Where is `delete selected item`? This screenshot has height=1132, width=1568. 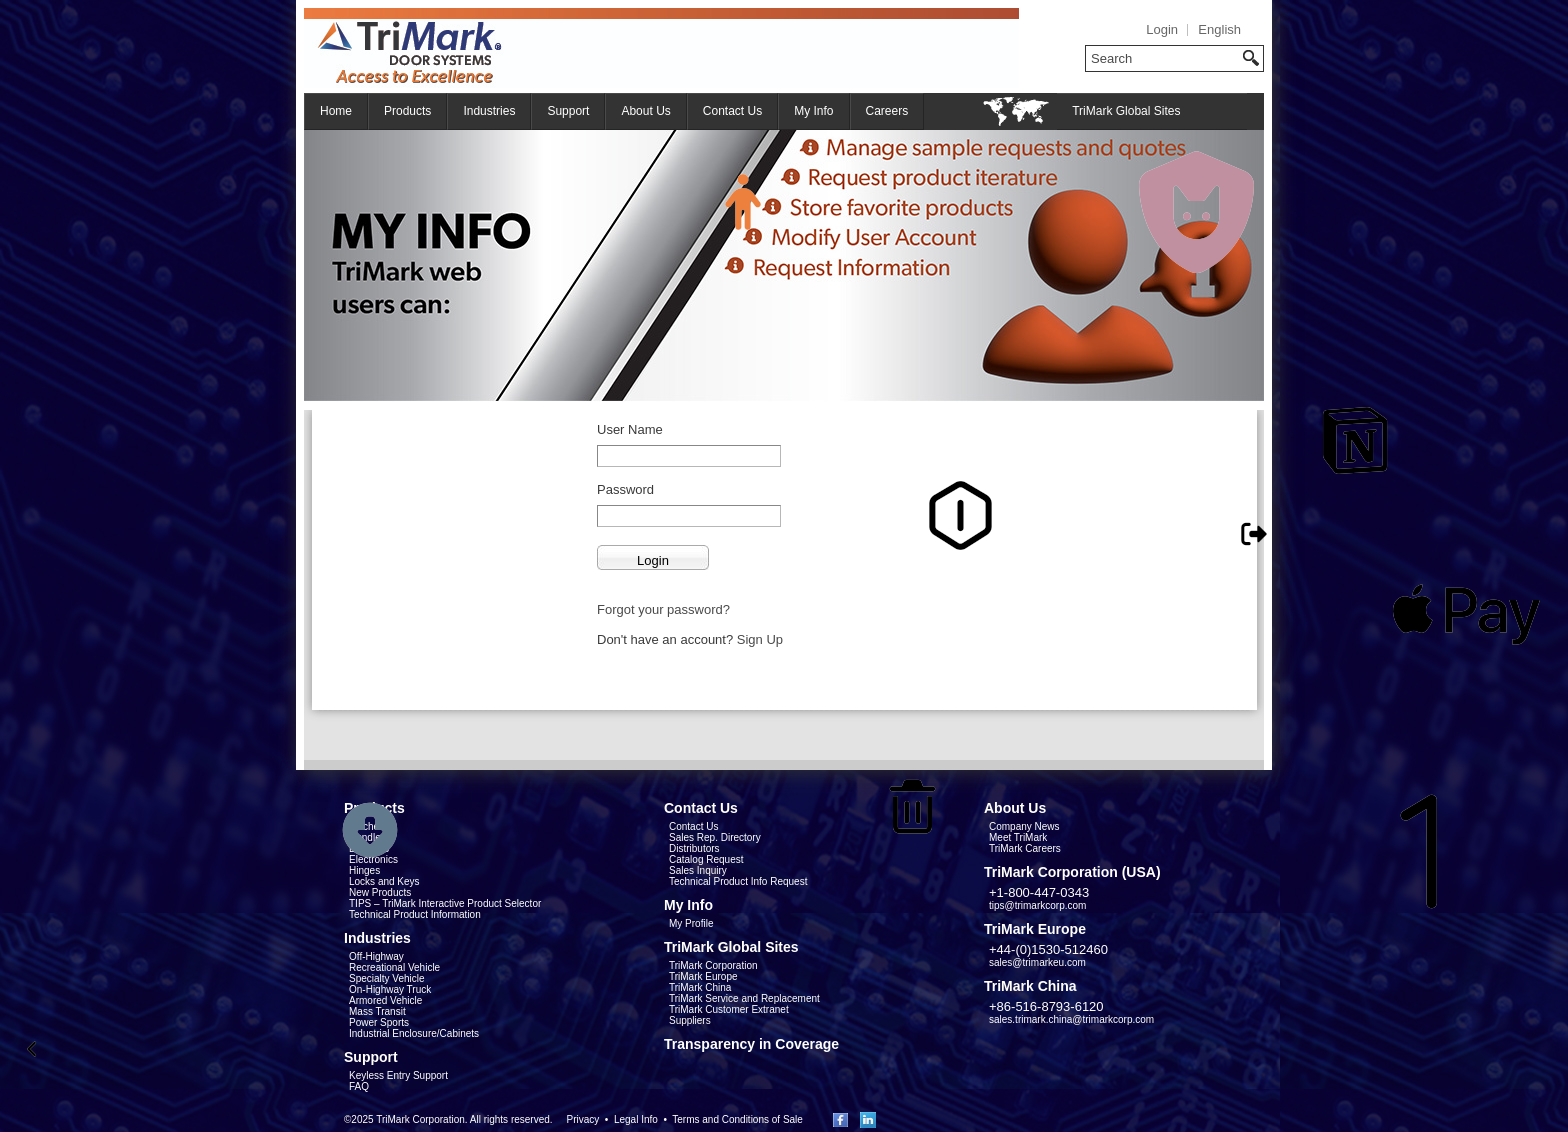
delete selected item is located at coordinates (912, 807).